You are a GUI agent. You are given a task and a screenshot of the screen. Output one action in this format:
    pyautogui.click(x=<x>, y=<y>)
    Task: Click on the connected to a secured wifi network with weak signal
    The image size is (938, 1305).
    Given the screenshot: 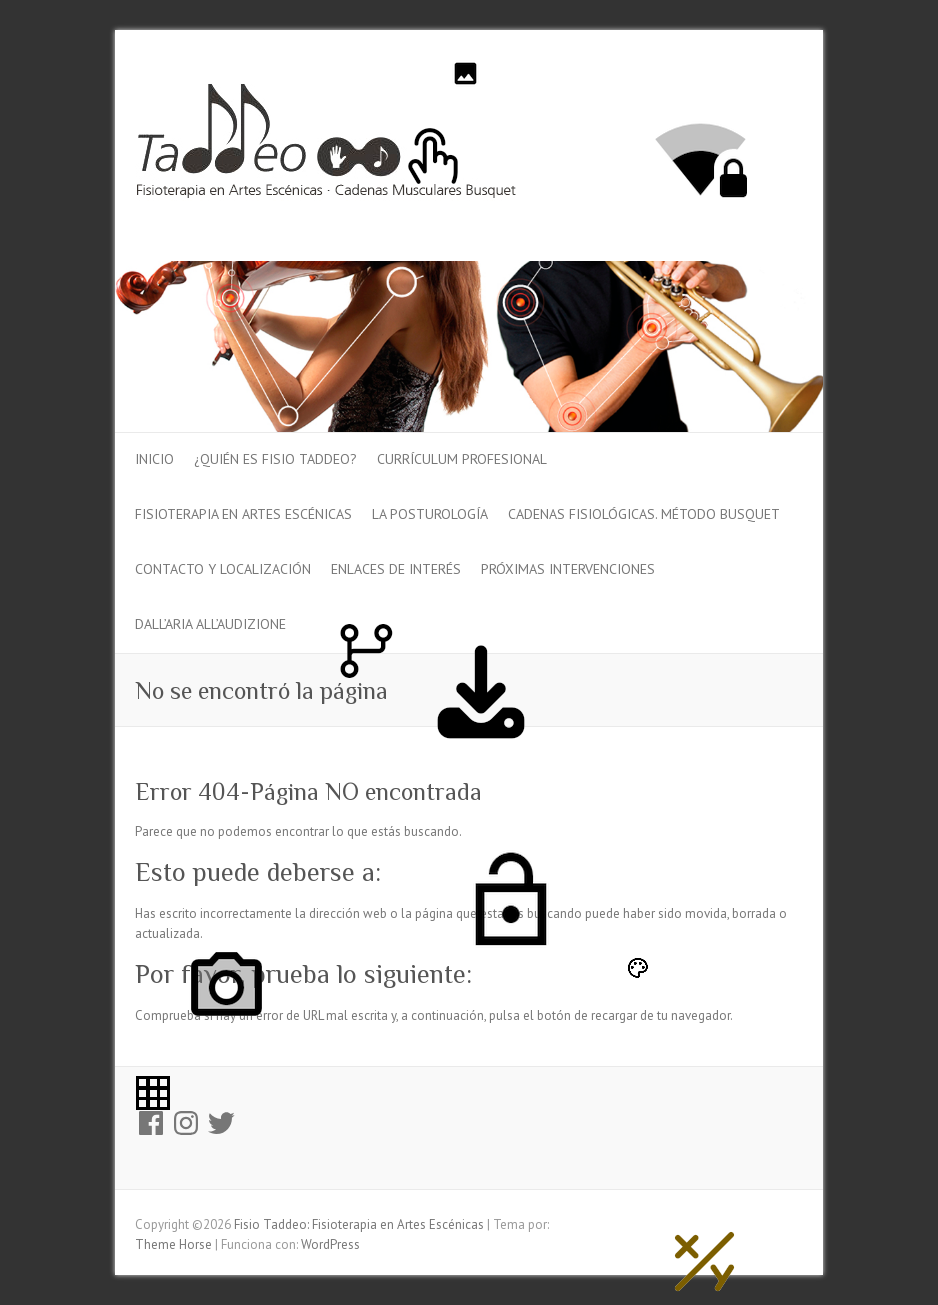 What is the action you would take?
    pyautogui.click(x=700, y=158)
    